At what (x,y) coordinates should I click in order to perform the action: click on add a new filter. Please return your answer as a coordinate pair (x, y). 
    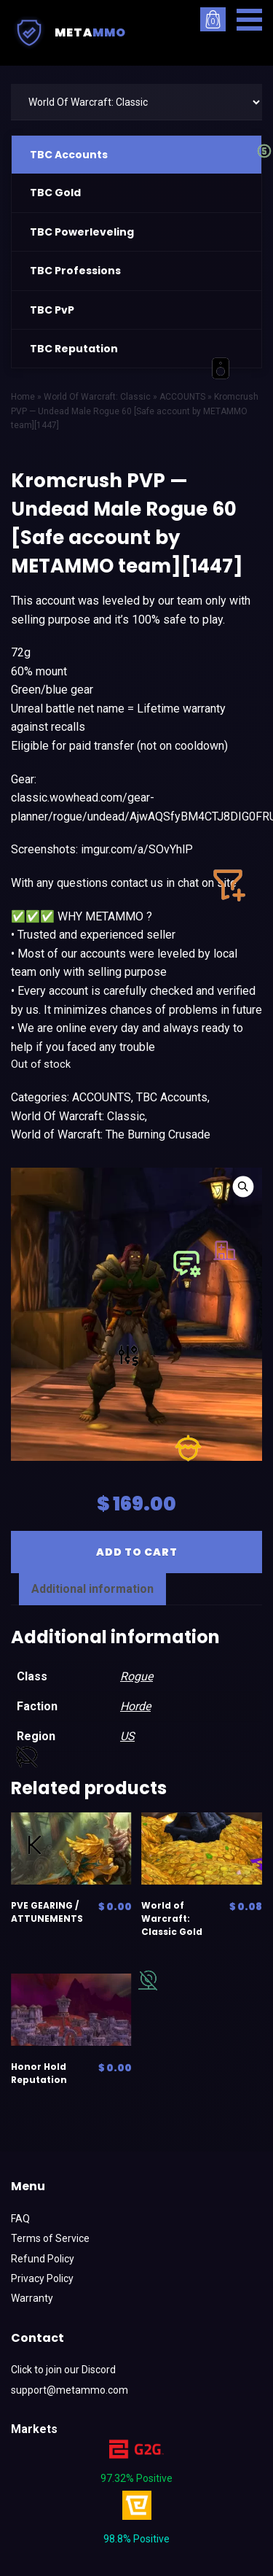
    Looking at the image, I should click on (228, 884).